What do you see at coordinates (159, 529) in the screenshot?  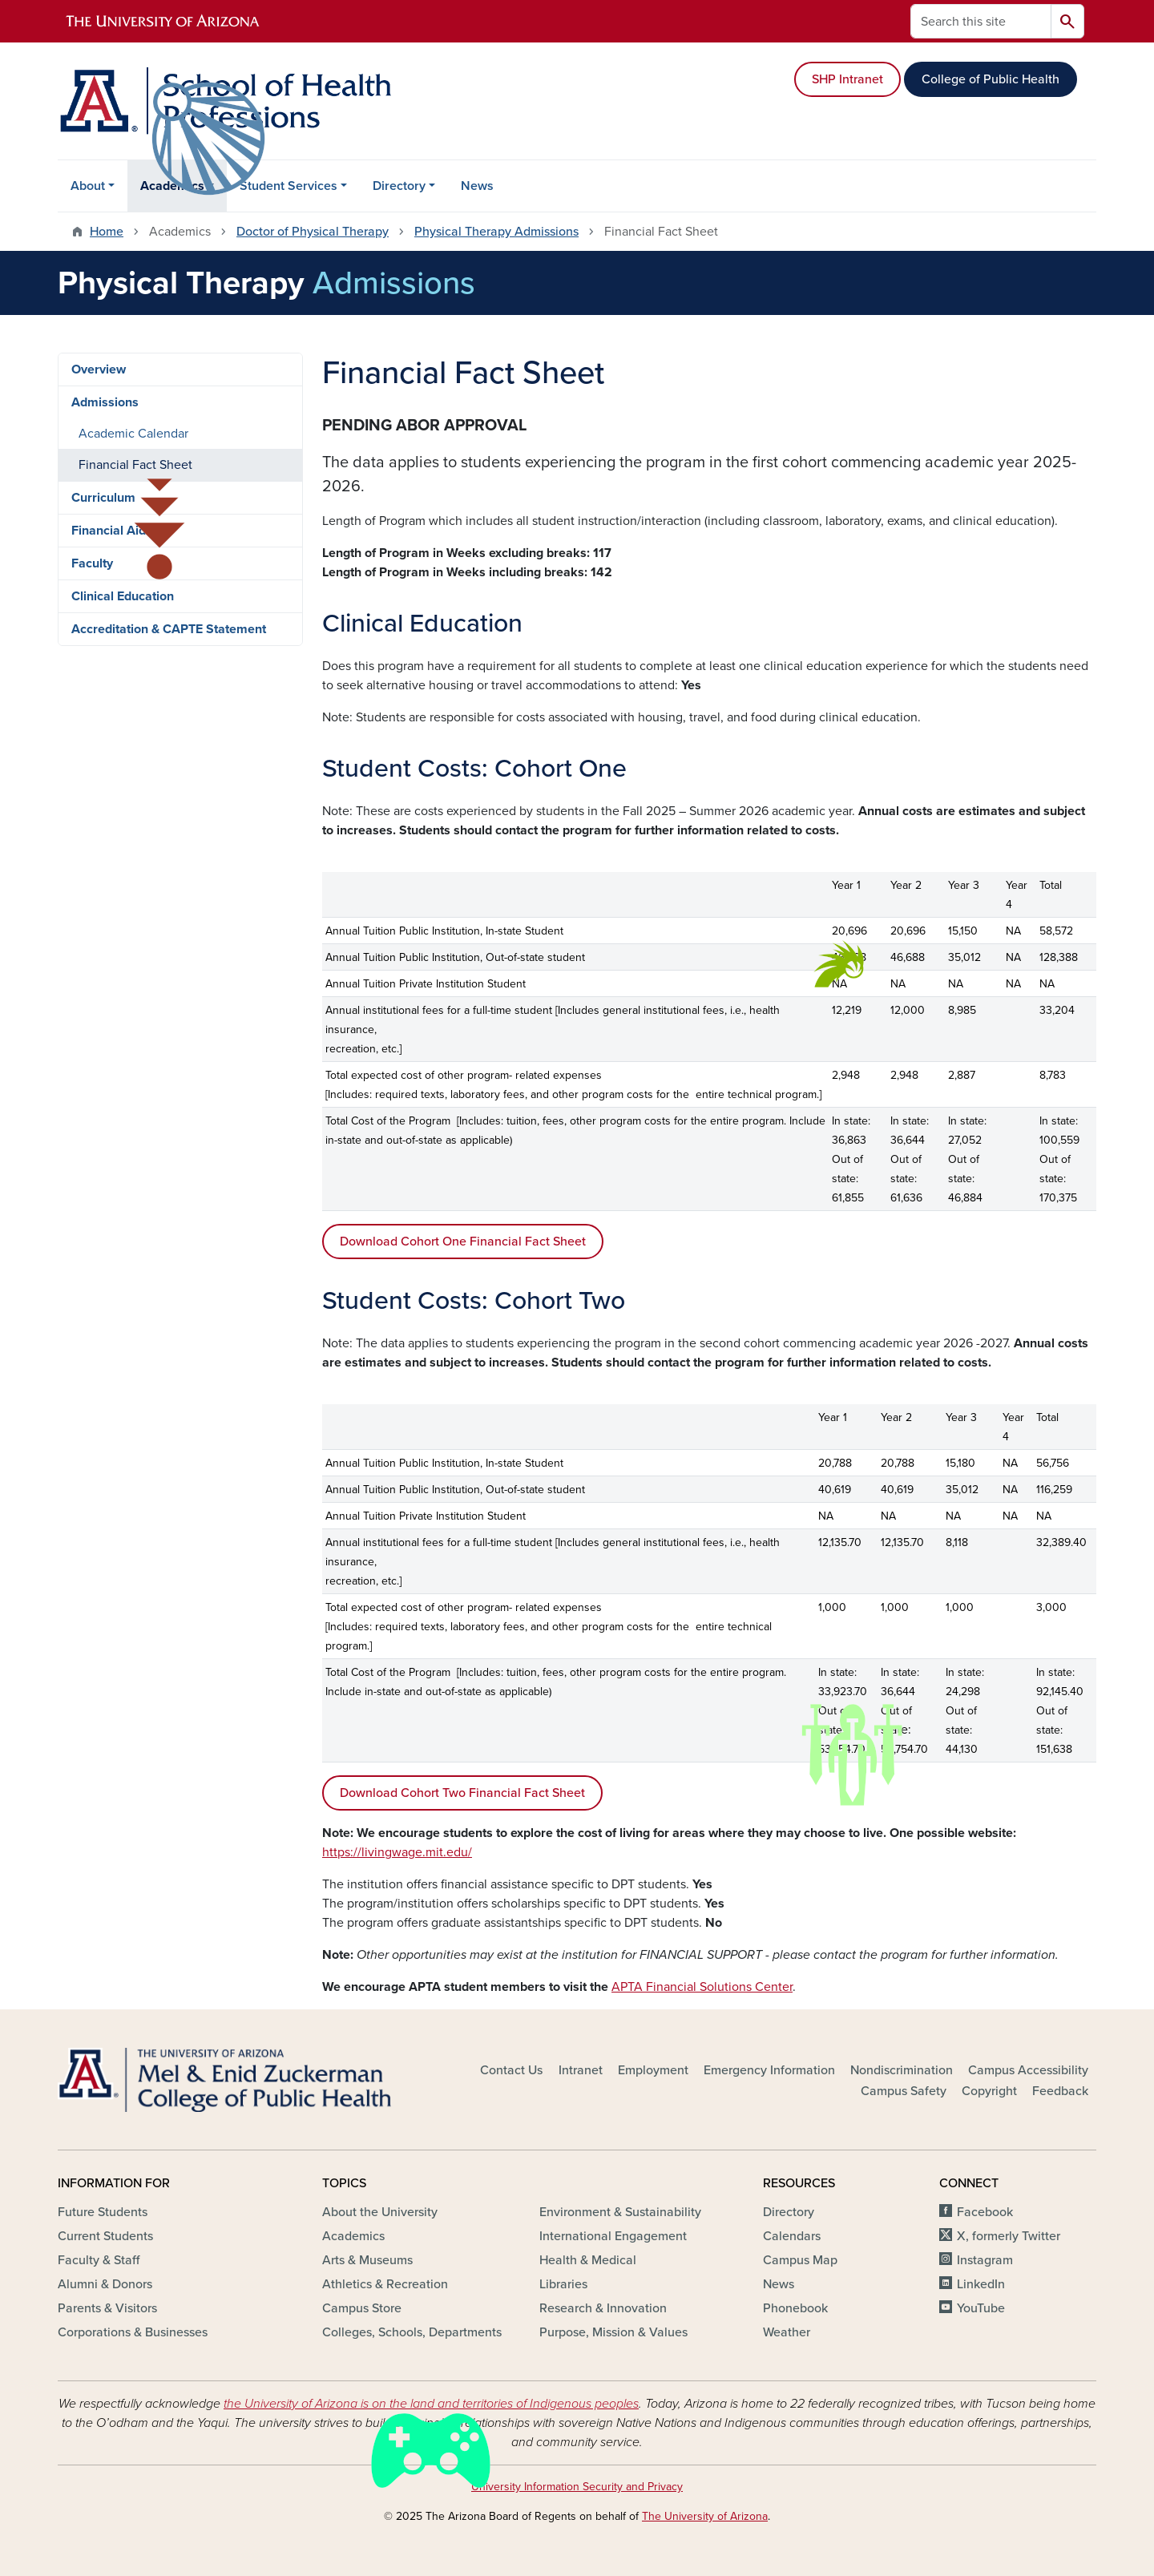 I see `pounce or quick attack action in a game` at bounding box center [159, 529].